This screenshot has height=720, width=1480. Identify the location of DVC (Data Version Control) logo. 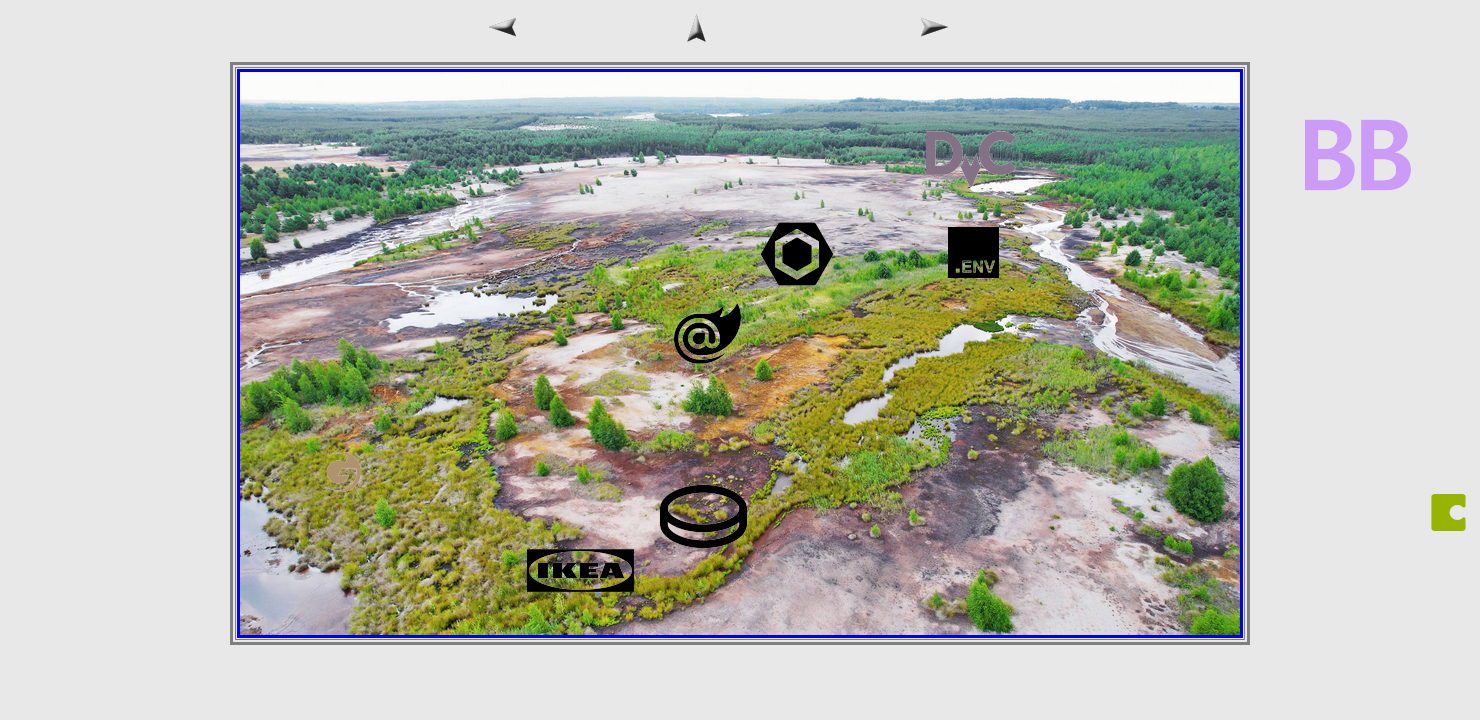
(971, 159).